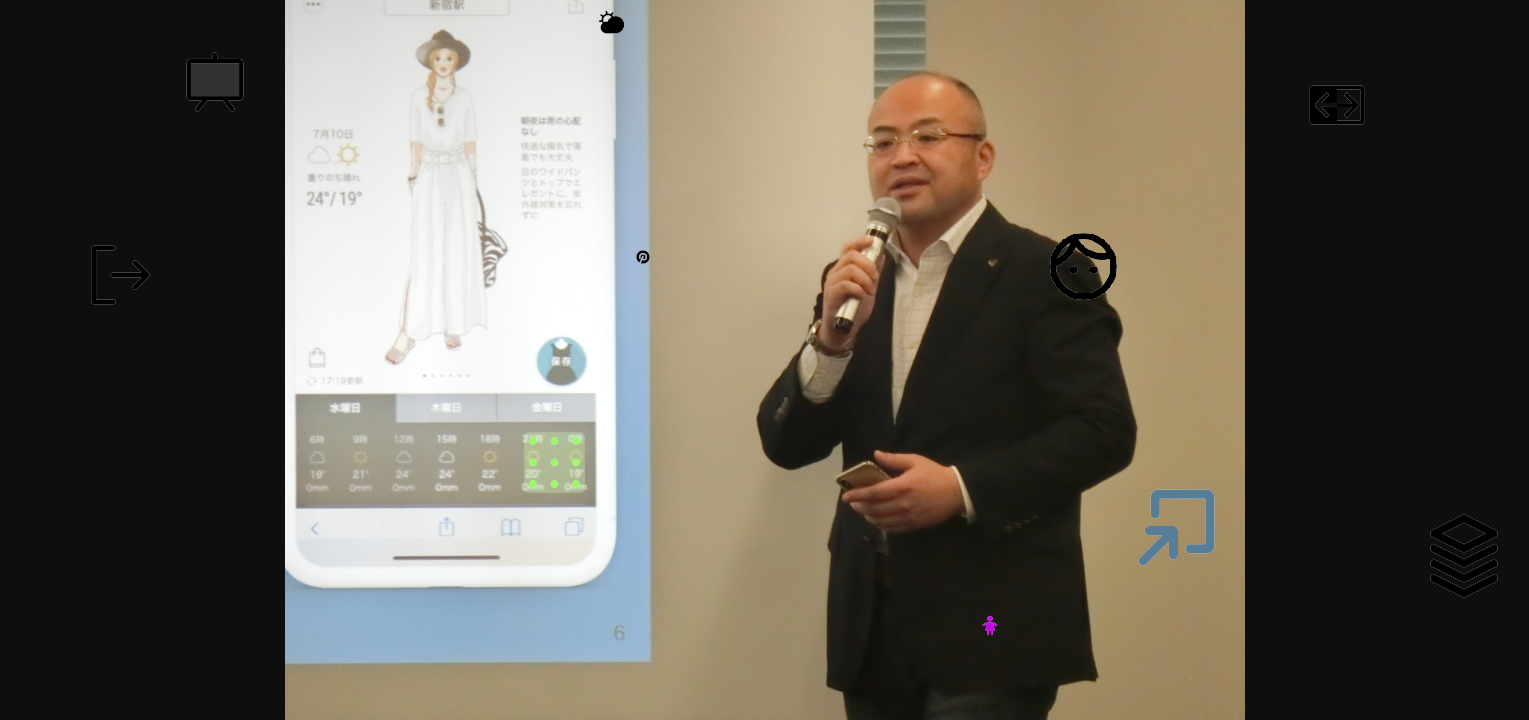 Image resolution: width=1529 pixels, height=720 pixels. What do you see at coordinates (611, 22) in the screenshot?
I see `view current weather conditions` at bounding box center [611, 22].